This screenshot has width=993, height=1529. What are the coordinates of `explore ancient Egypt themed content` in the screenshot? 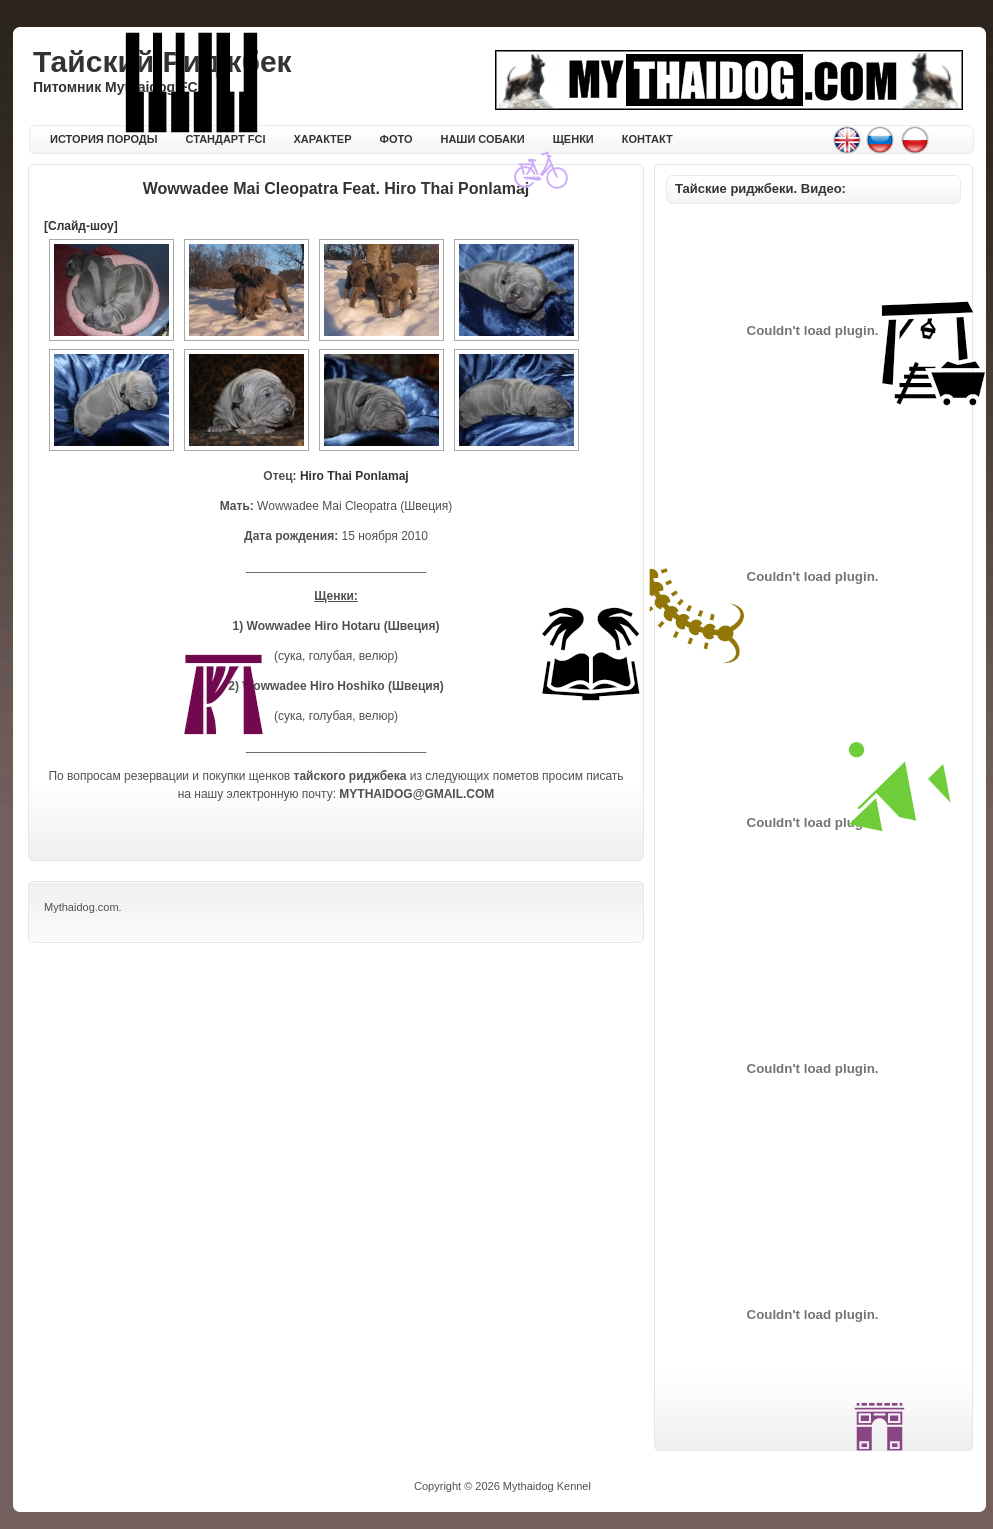 It's located at (900, 792).